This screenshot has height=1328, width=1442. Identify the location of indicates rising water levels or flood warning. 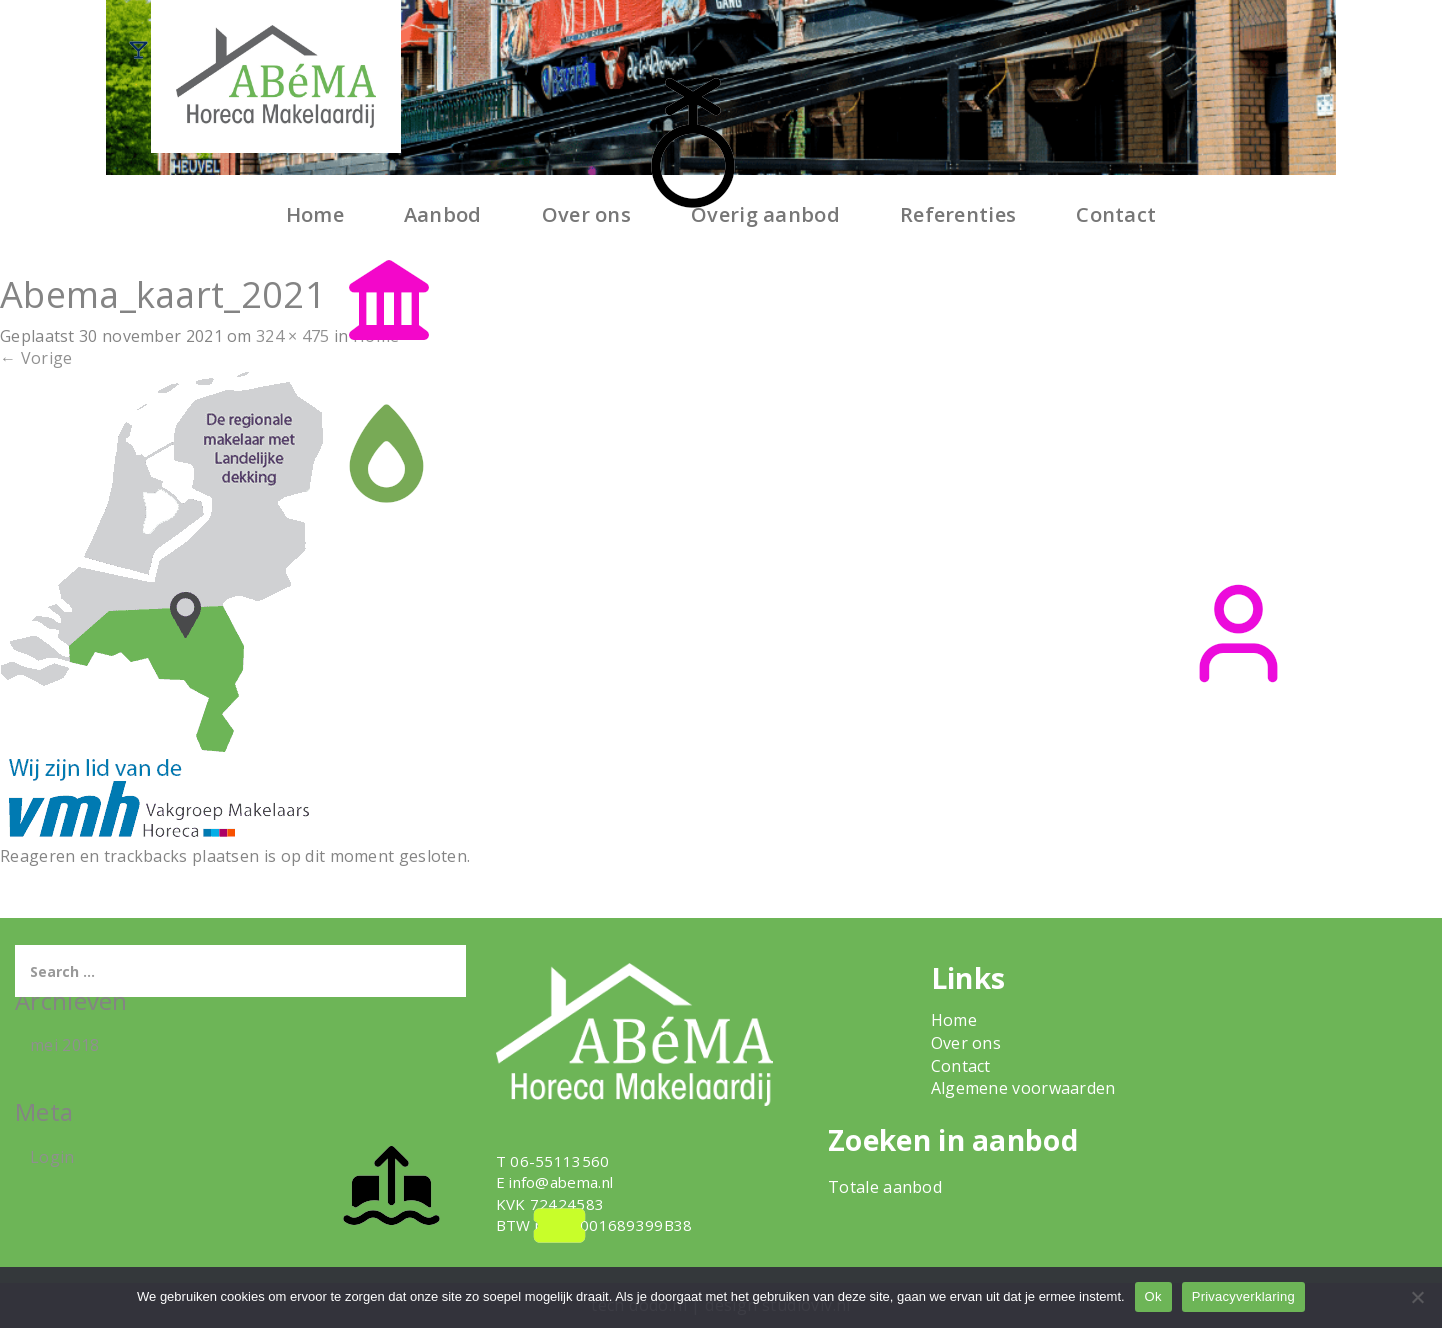
(391, 1185).